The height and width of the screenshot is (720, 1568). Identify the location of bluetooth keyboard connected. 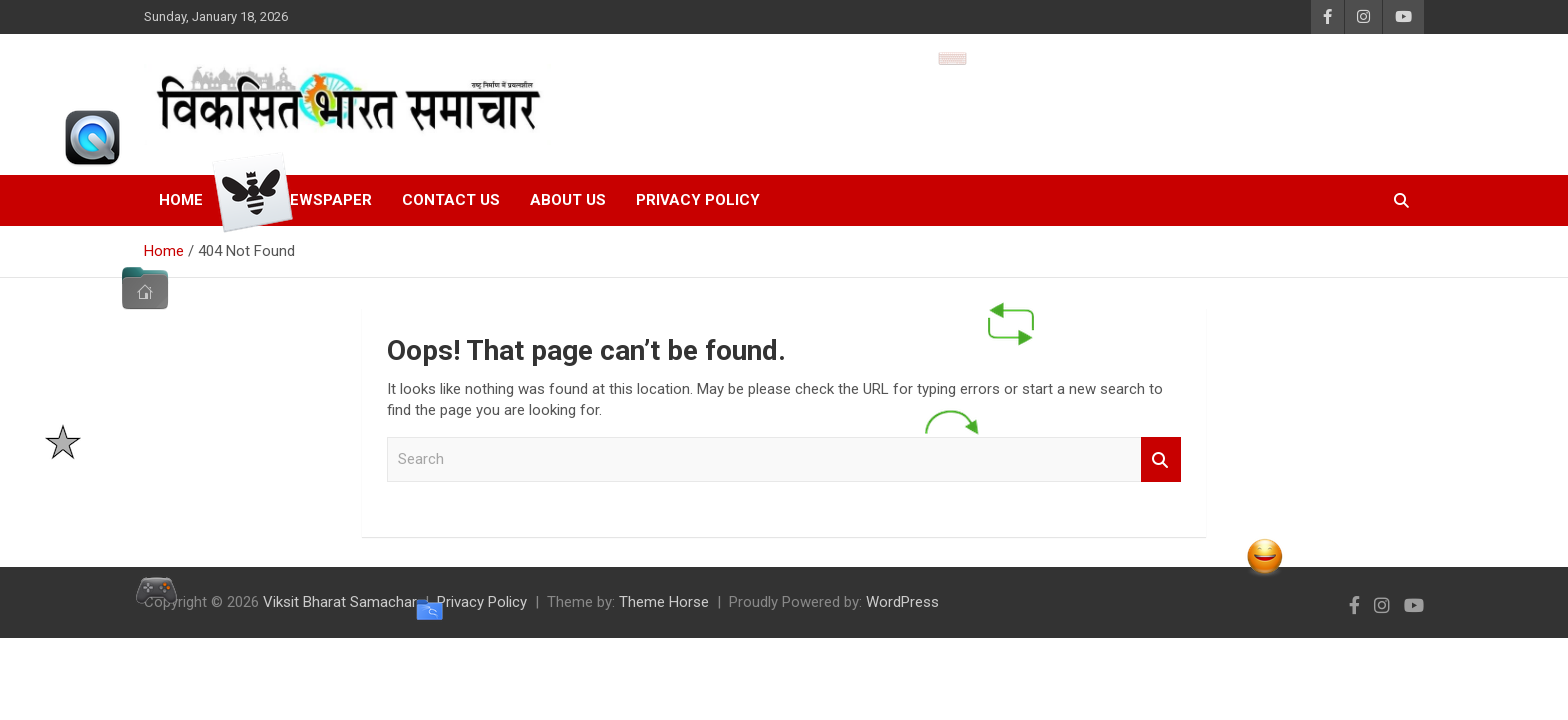
(952, 58).